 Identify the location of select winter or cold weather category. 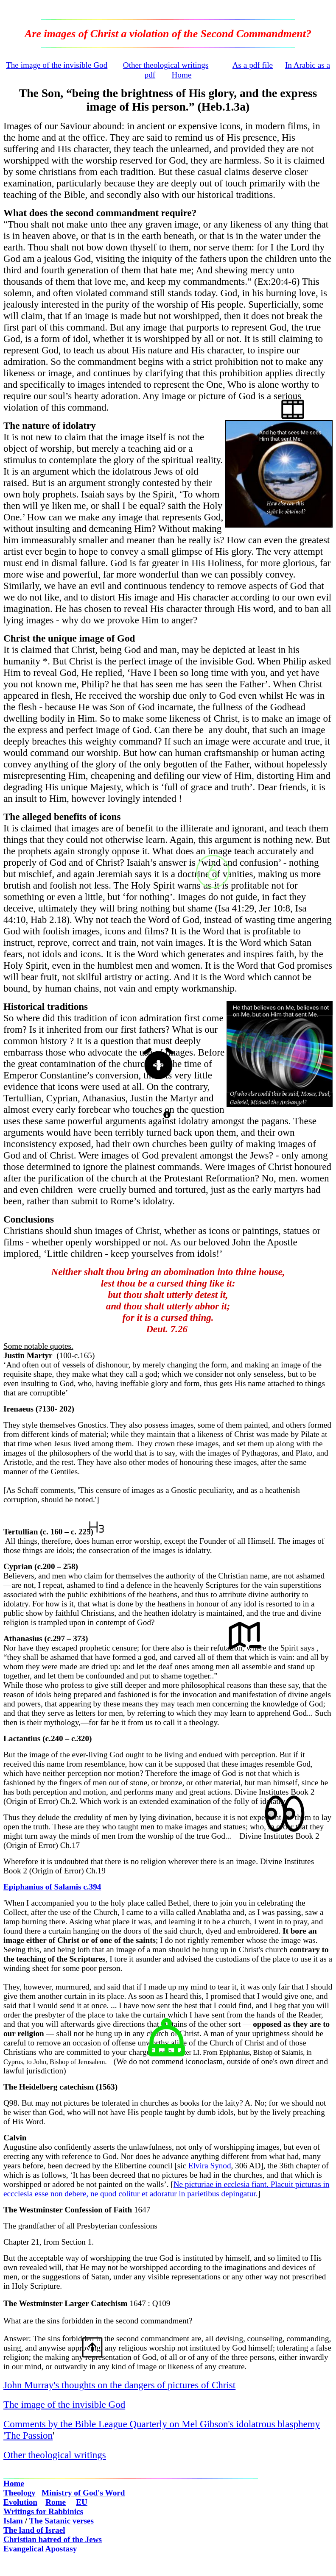
(166, 2039).